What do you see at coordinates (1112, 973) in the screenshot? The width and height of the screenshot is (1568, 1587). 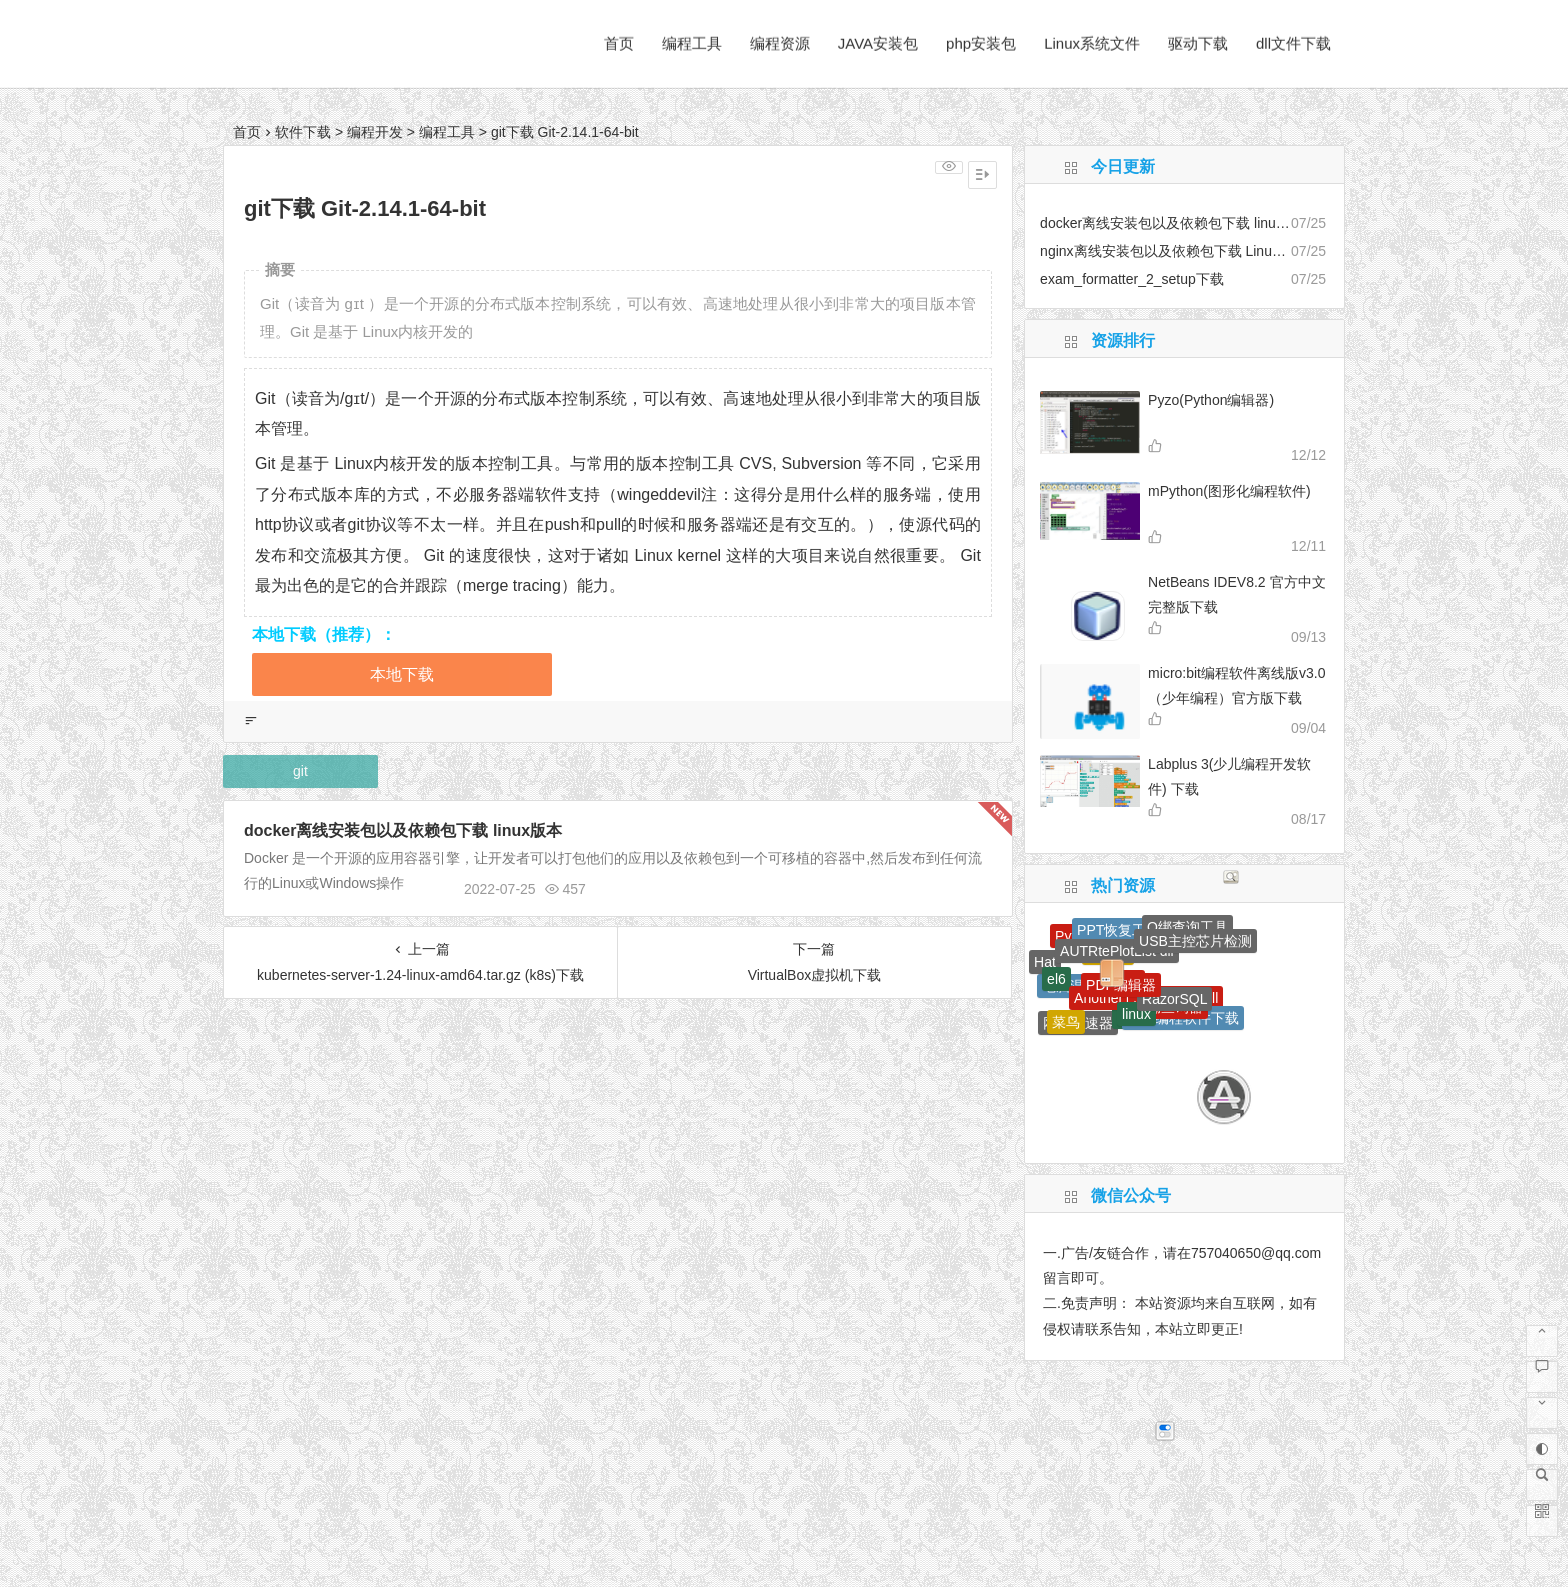 I see `a package or archive file type` at bounding box center [1112, 973].